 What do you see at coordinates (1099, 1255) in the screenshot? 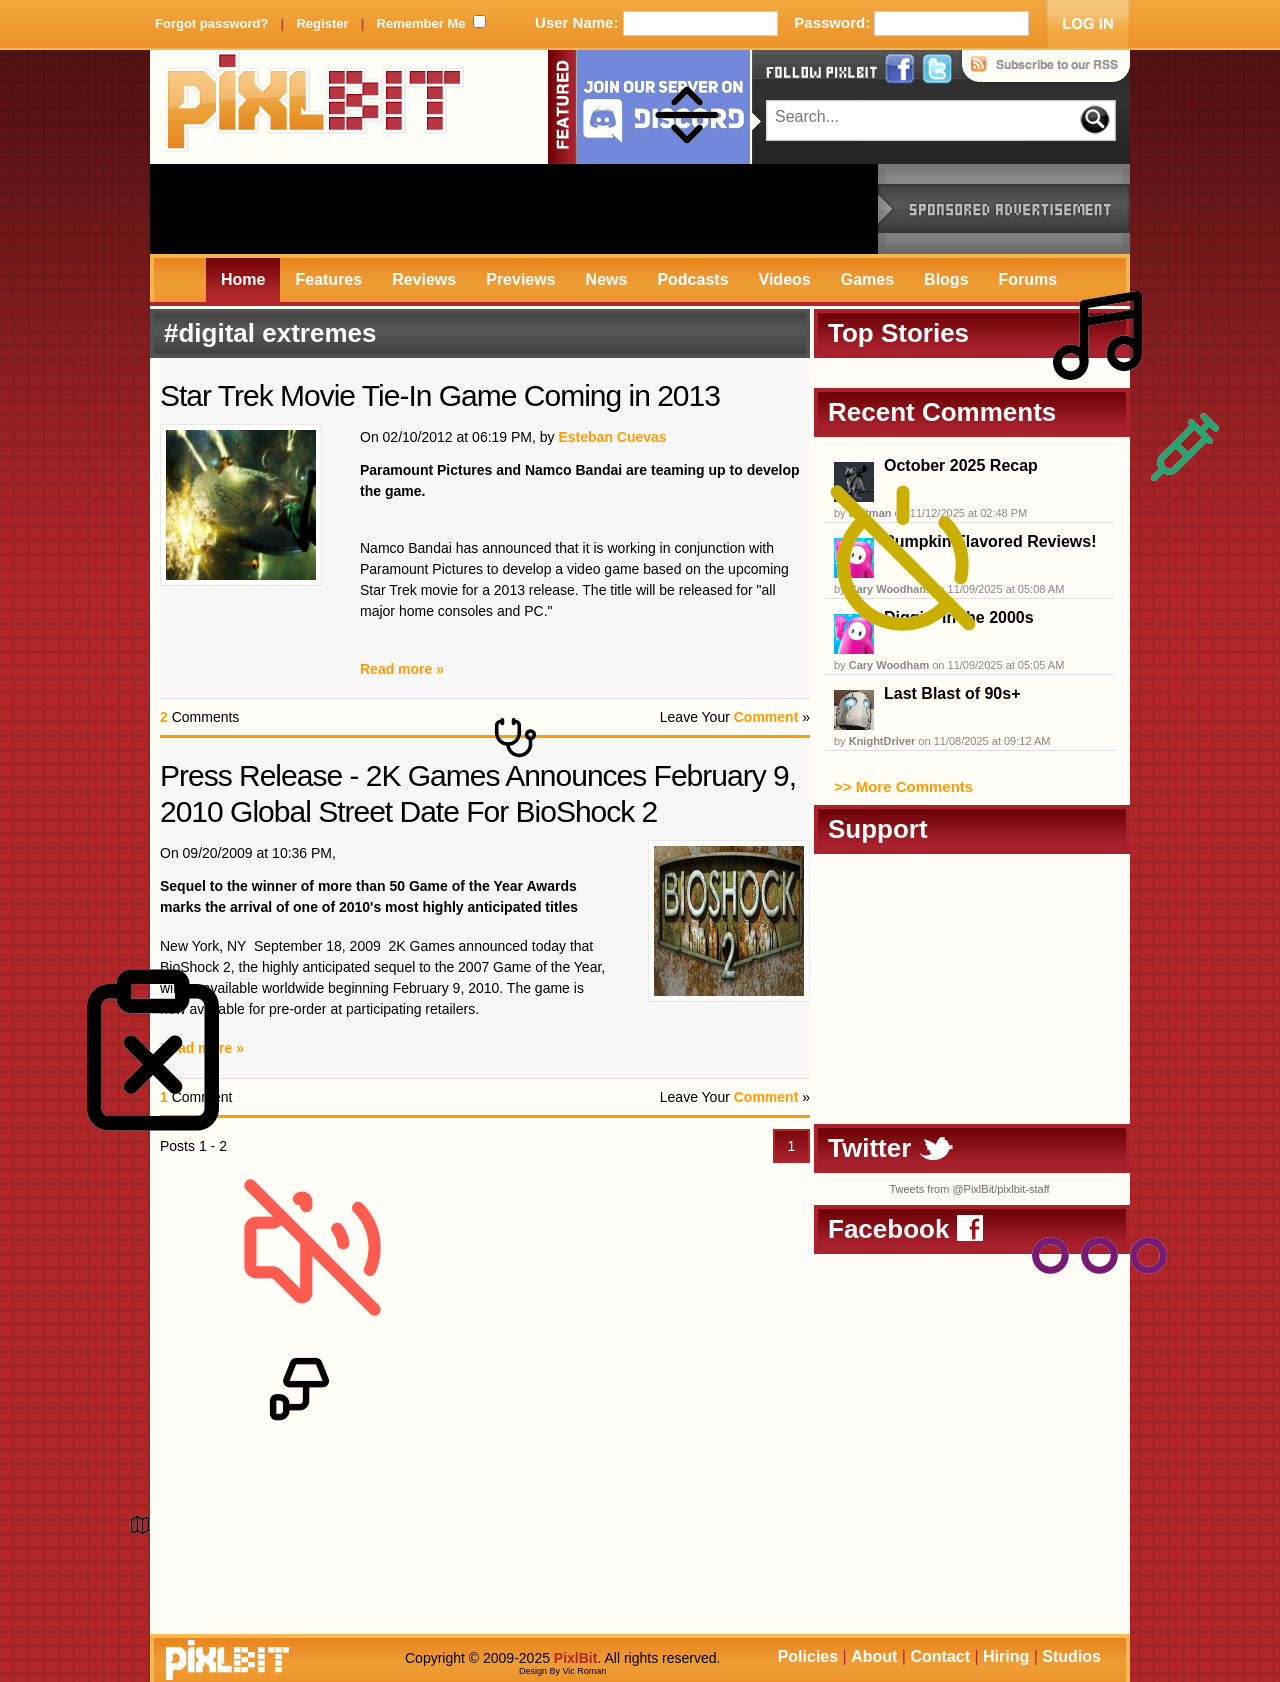
I see `open more options menu` at bounding box center [1099, 1255].